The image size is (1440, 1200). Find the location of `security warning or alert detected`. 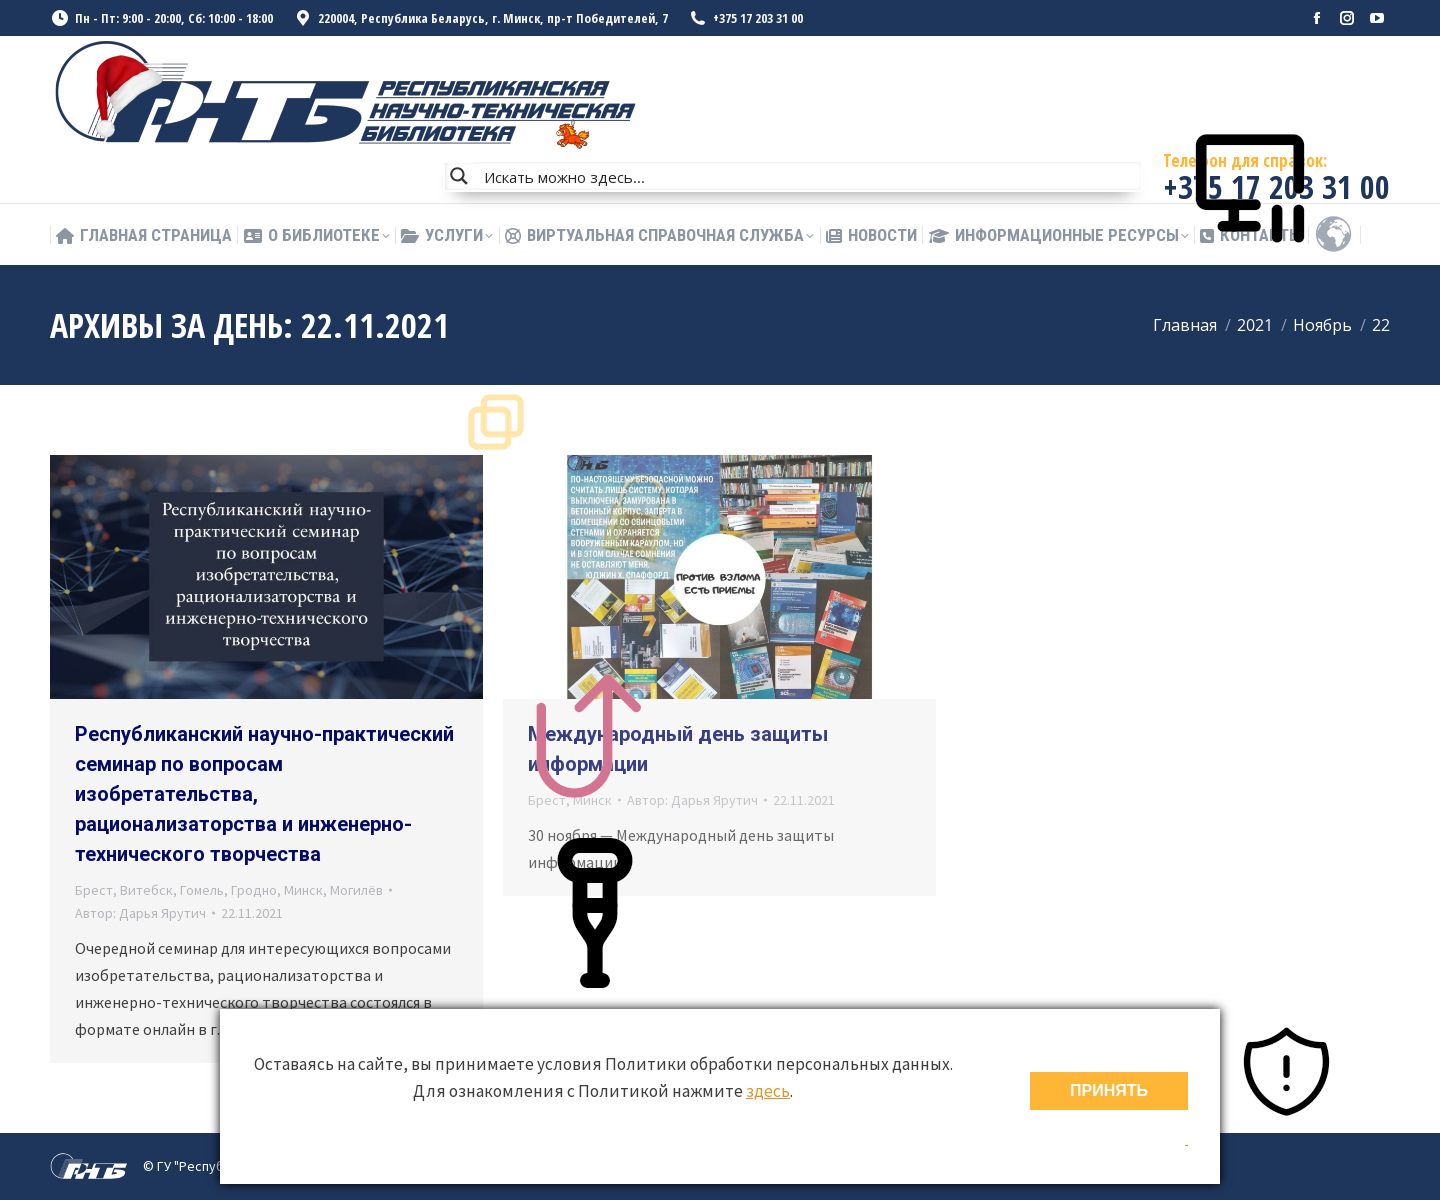

security warning or alert detected is located at coordinates (1286, 1071).